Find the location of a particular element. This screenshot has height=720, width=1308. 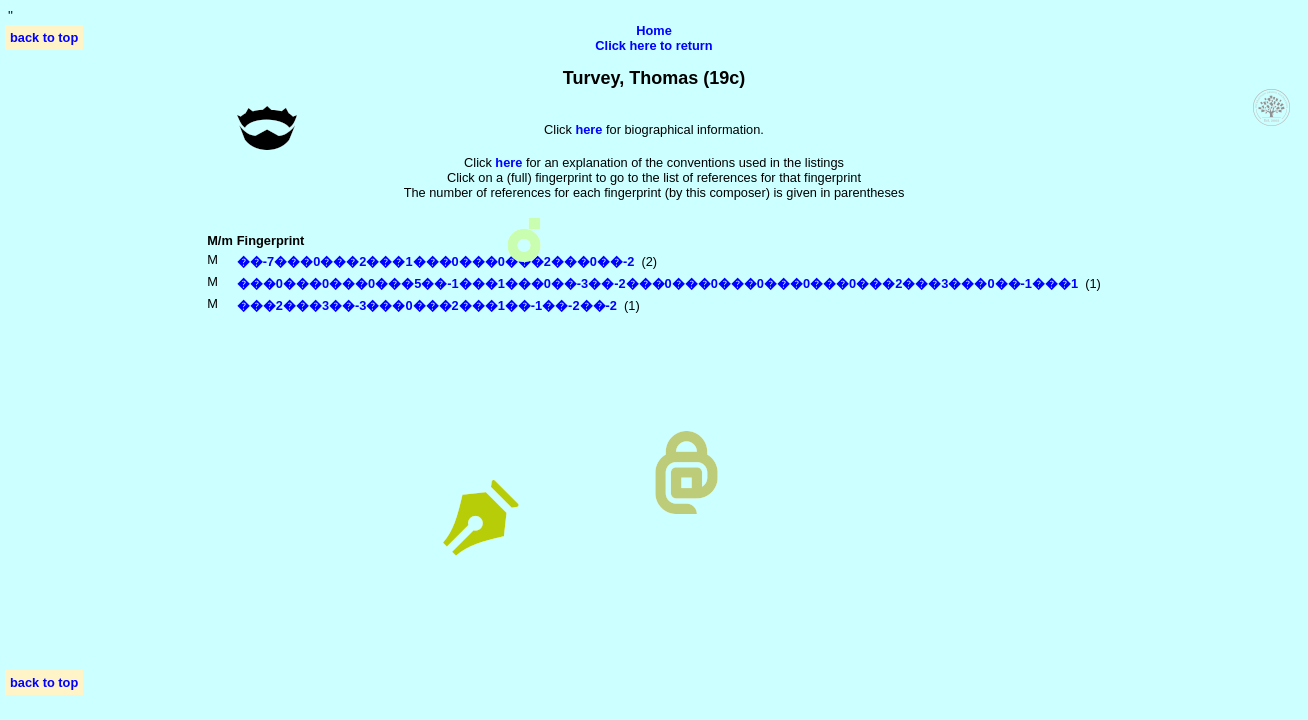

open depositphotos stock image library is located at coordinates (524, 240).